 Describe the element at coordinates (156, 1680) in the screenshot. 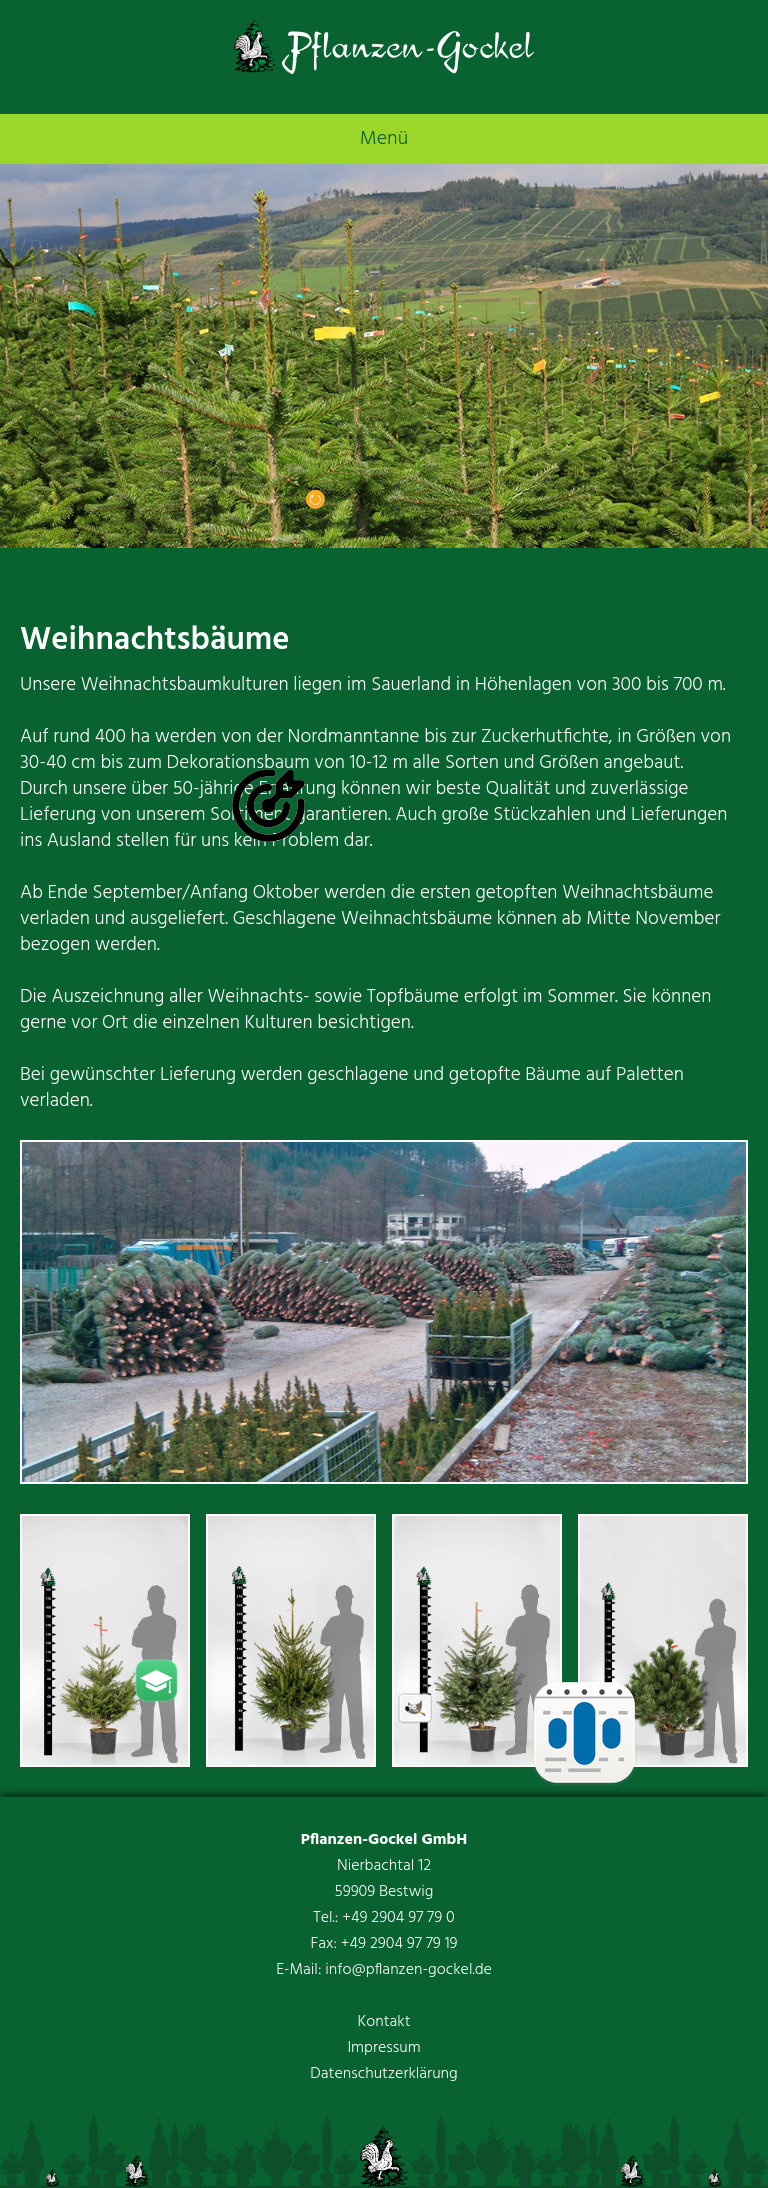

I see `open education or learning apps` at that location.